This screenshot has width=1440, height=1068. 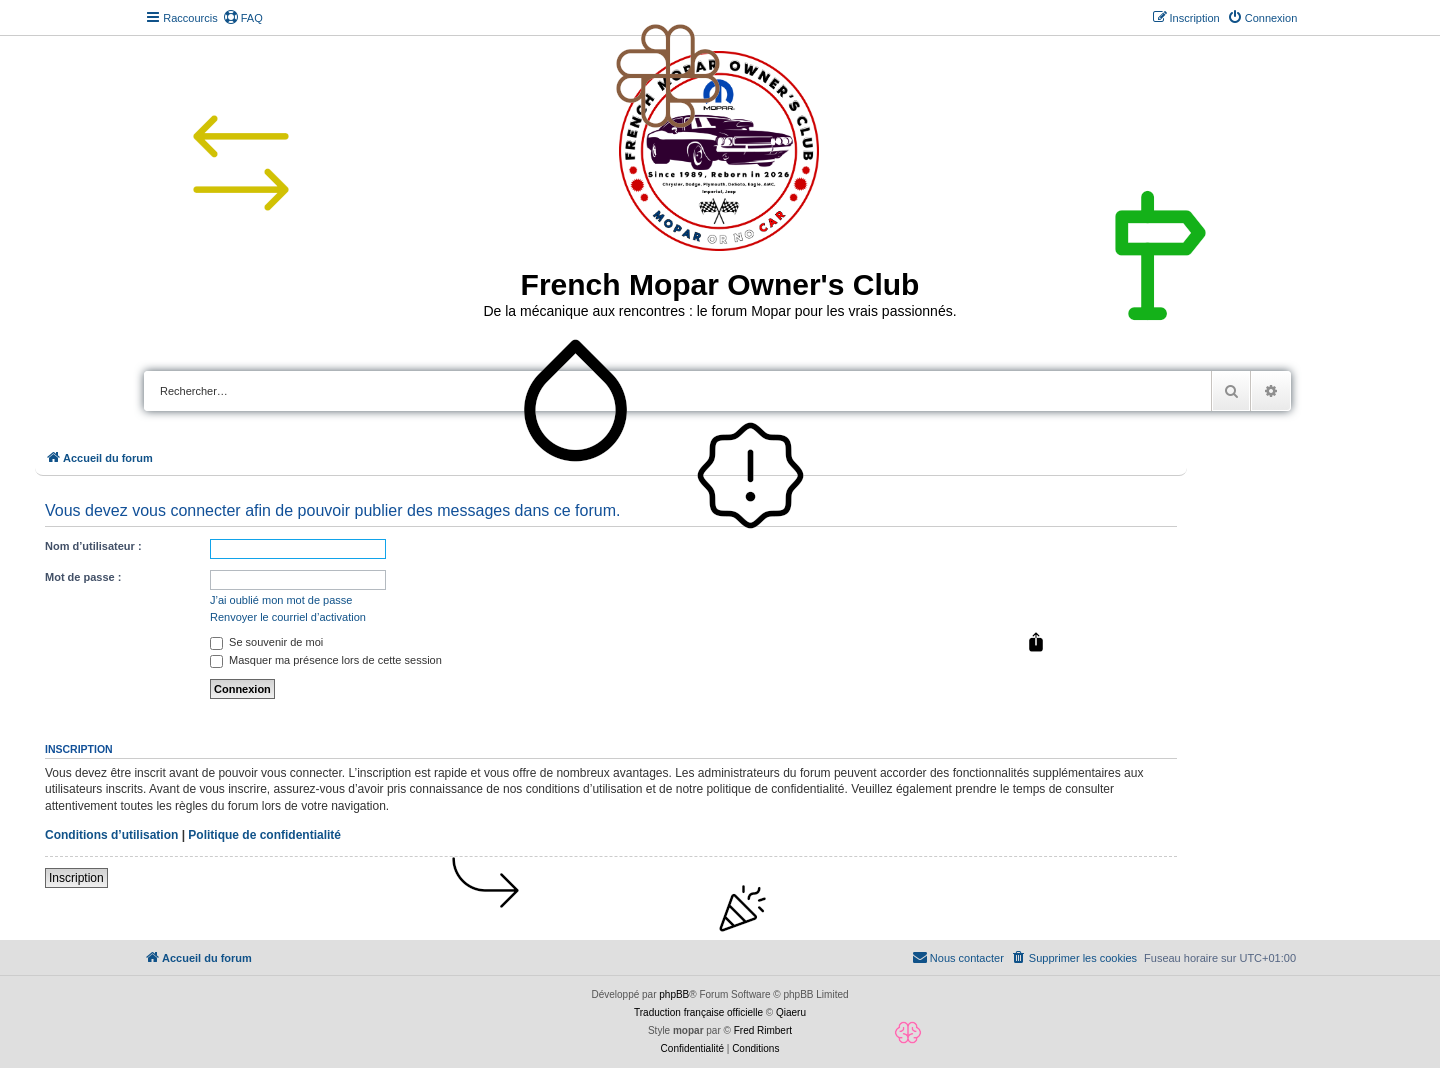 What do you see at coordinates (668, 76) in the screenshot?
I see `open Slack messaging app` at bounding box center [668, 76].